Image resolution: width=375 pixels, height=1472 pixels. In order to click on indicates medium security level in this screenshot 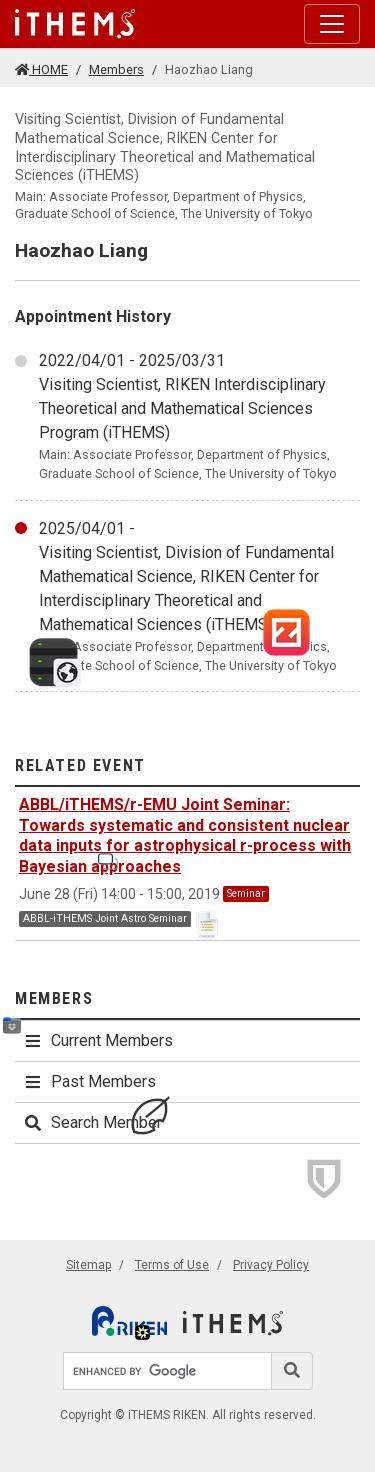, I will do `click(324, 1179)`.